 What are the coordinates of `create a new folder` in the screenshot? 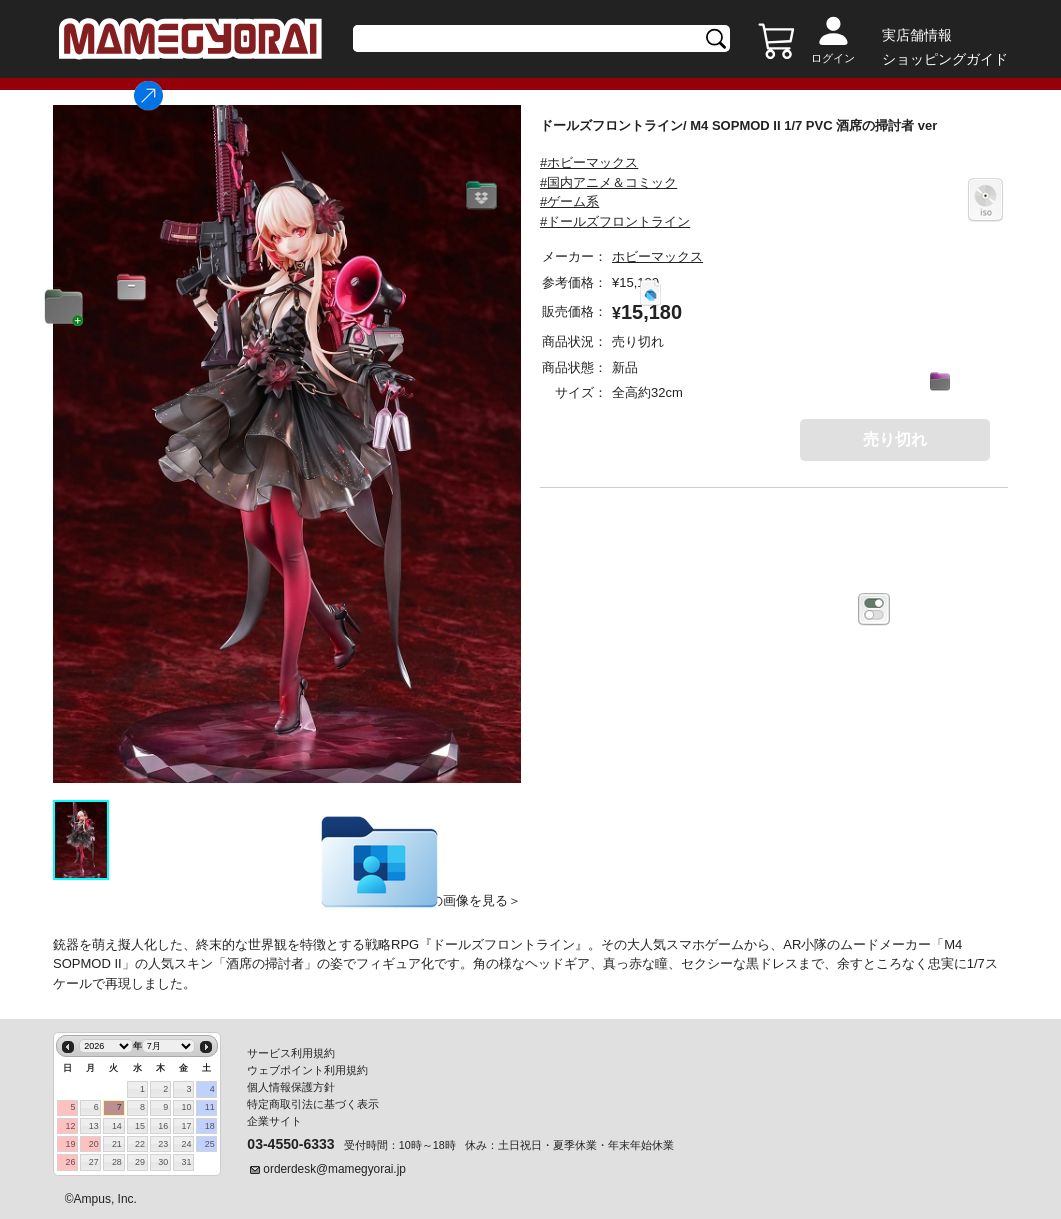 It's located at (63, 306).